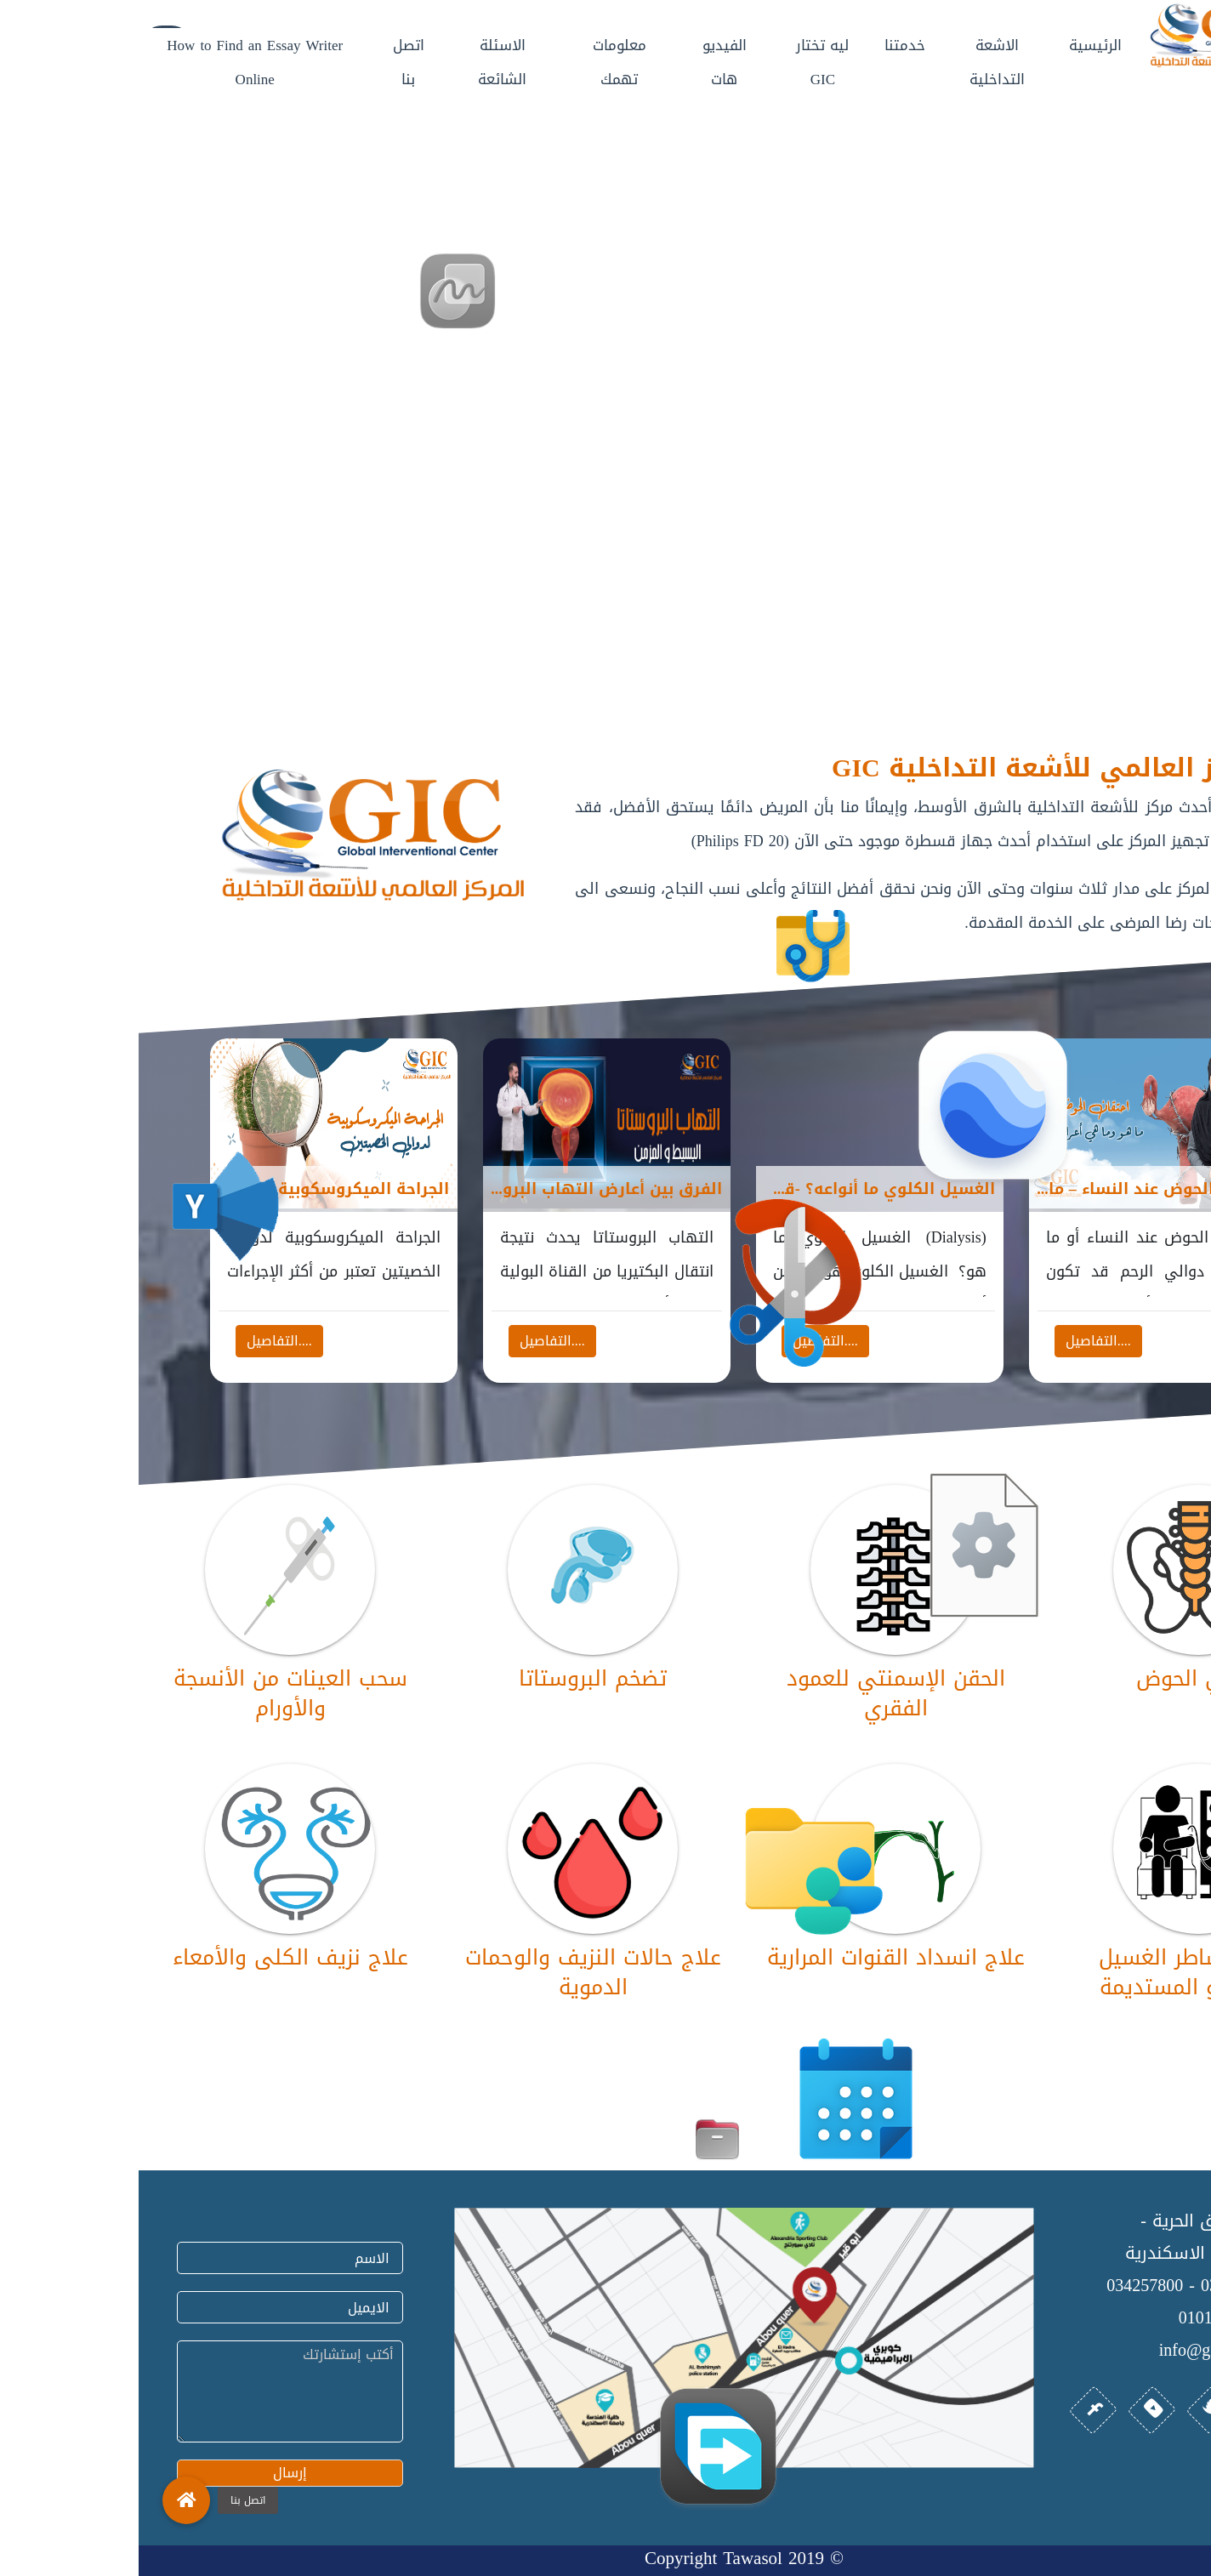 This screenshot has height=2576, width=1211. Describe the element at coordinates (992, 1105) in the screenshot. I see `open google earth app` at that location.